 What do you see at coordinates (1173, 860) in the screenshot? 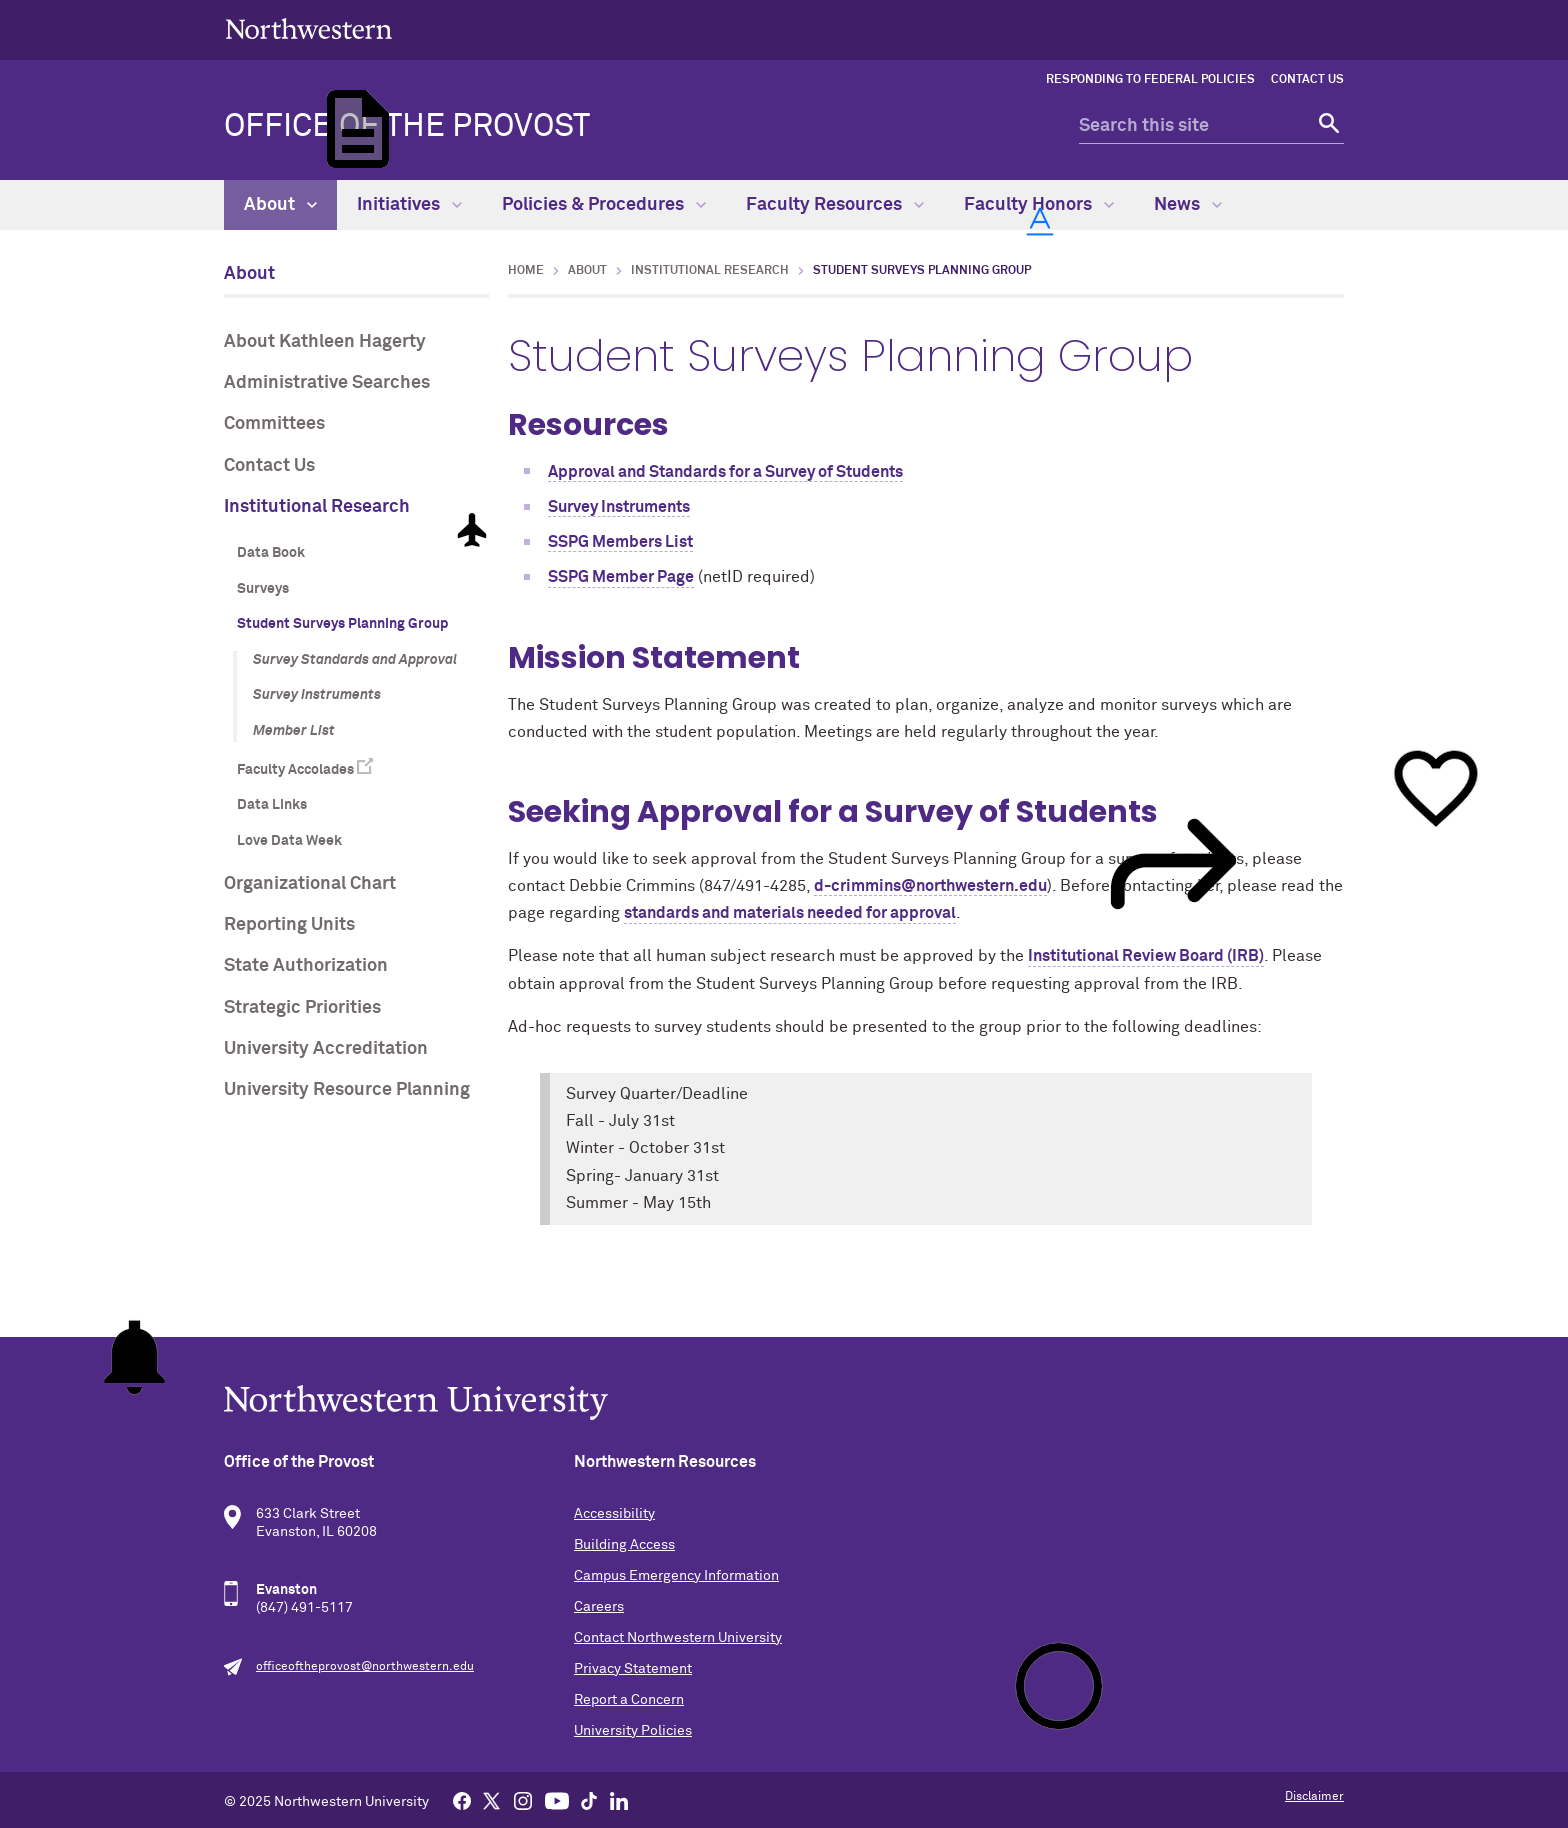
I see `forward a message or email` at bounding box center [1173, 860].